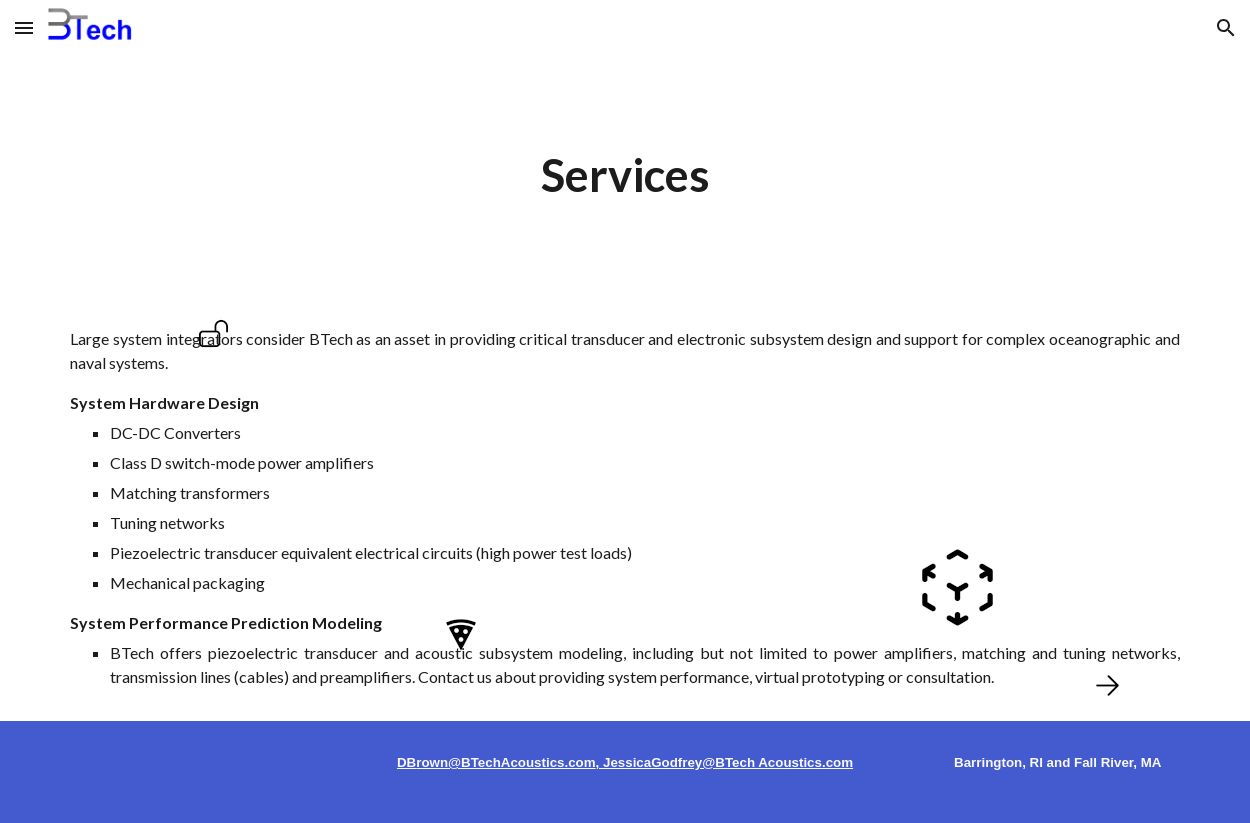 This screenshot has height=823, width=1250. I want to click on view 3D model or object, so click(957, 587).